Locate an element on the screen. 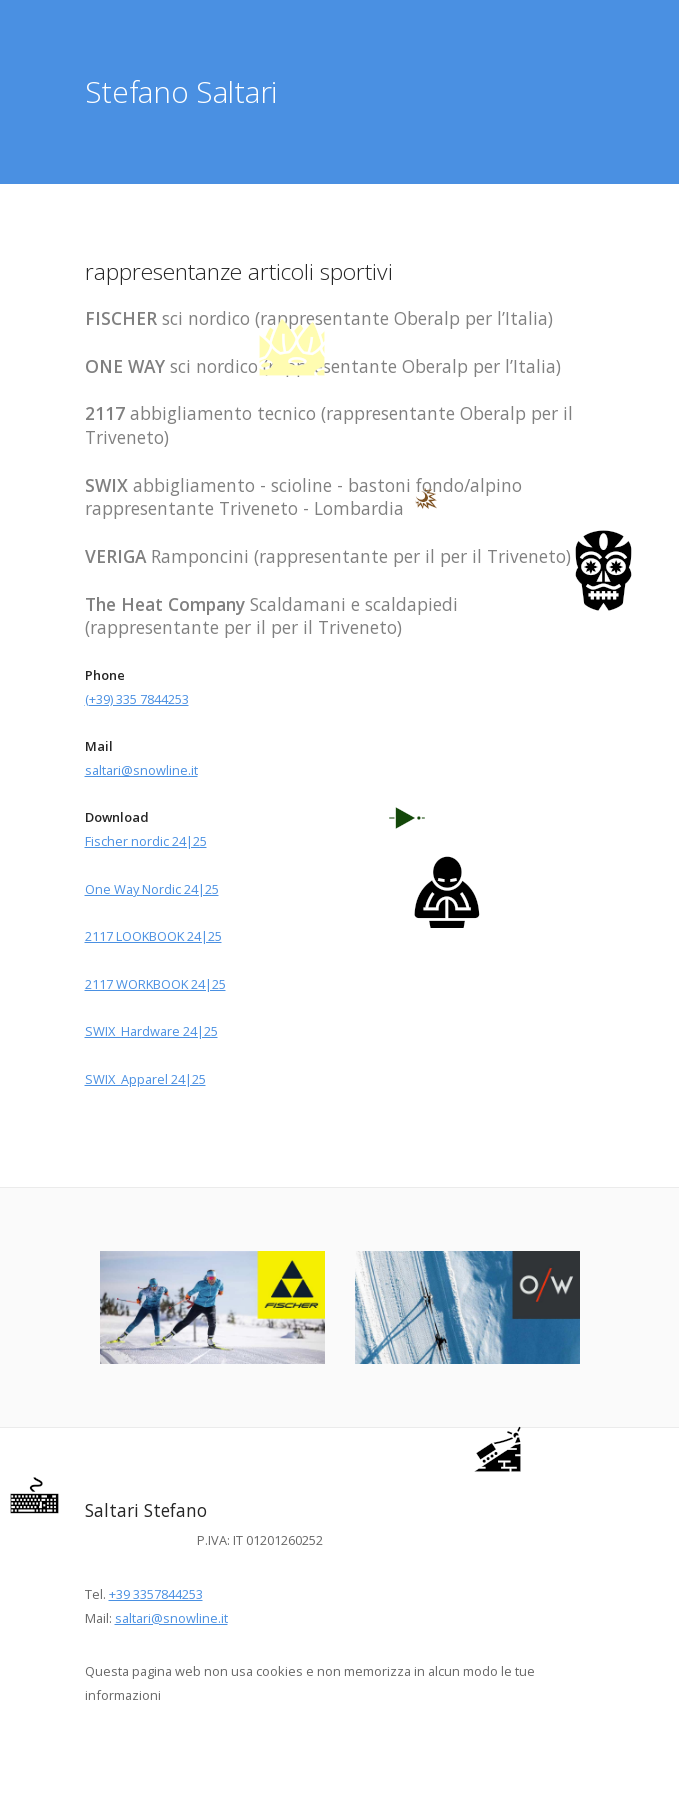 Image resolution: width=679 pixels, height=1809 pixels. indicates electrical or energy surge event is located at coordinates (426, 498).